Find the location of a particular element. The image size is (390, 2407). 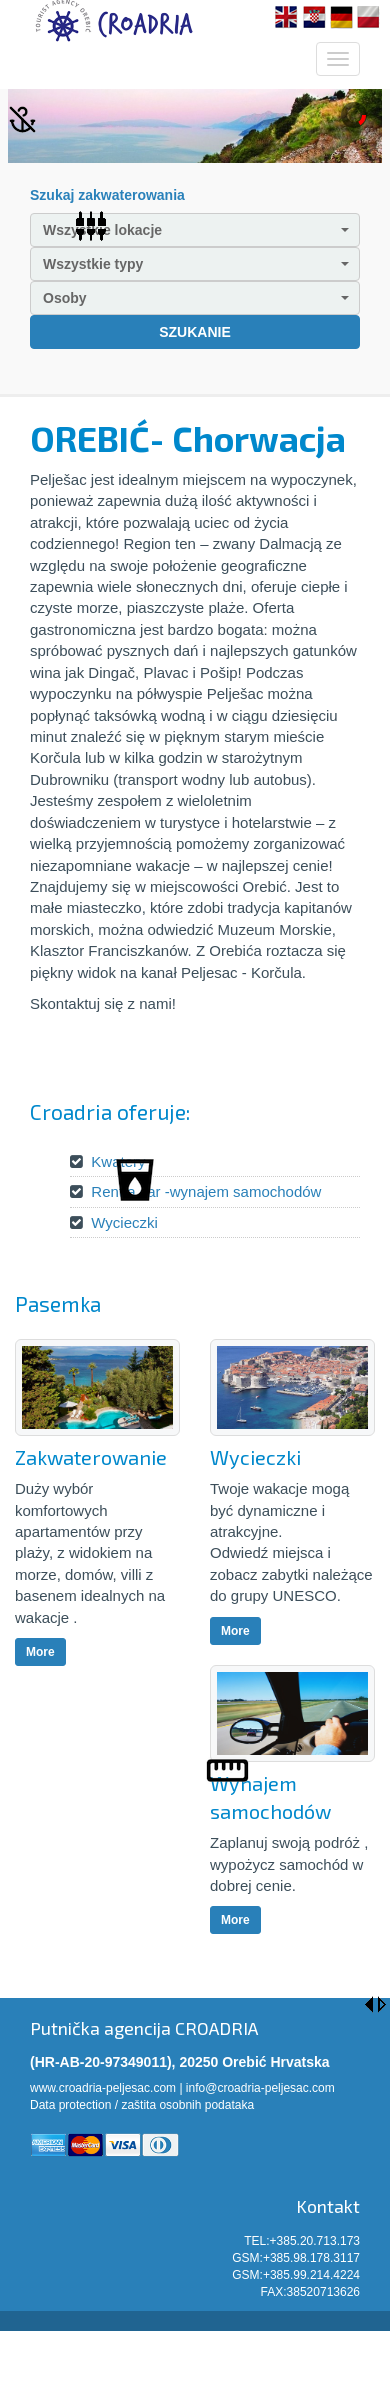

switch to the right panel or view is located at coordinates (375, 2004).